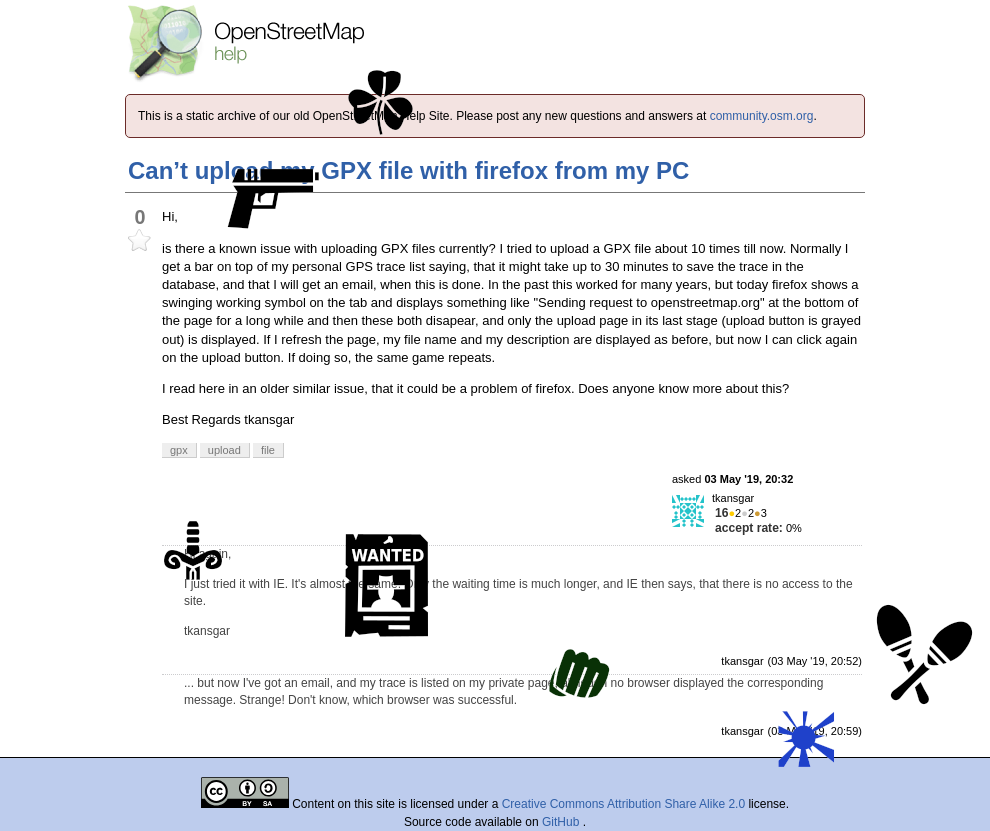  Describe the element at coordinates (380, 102) in the screenshot. I see `indicates Irish or St. Patrick's Day themed content` at that location.